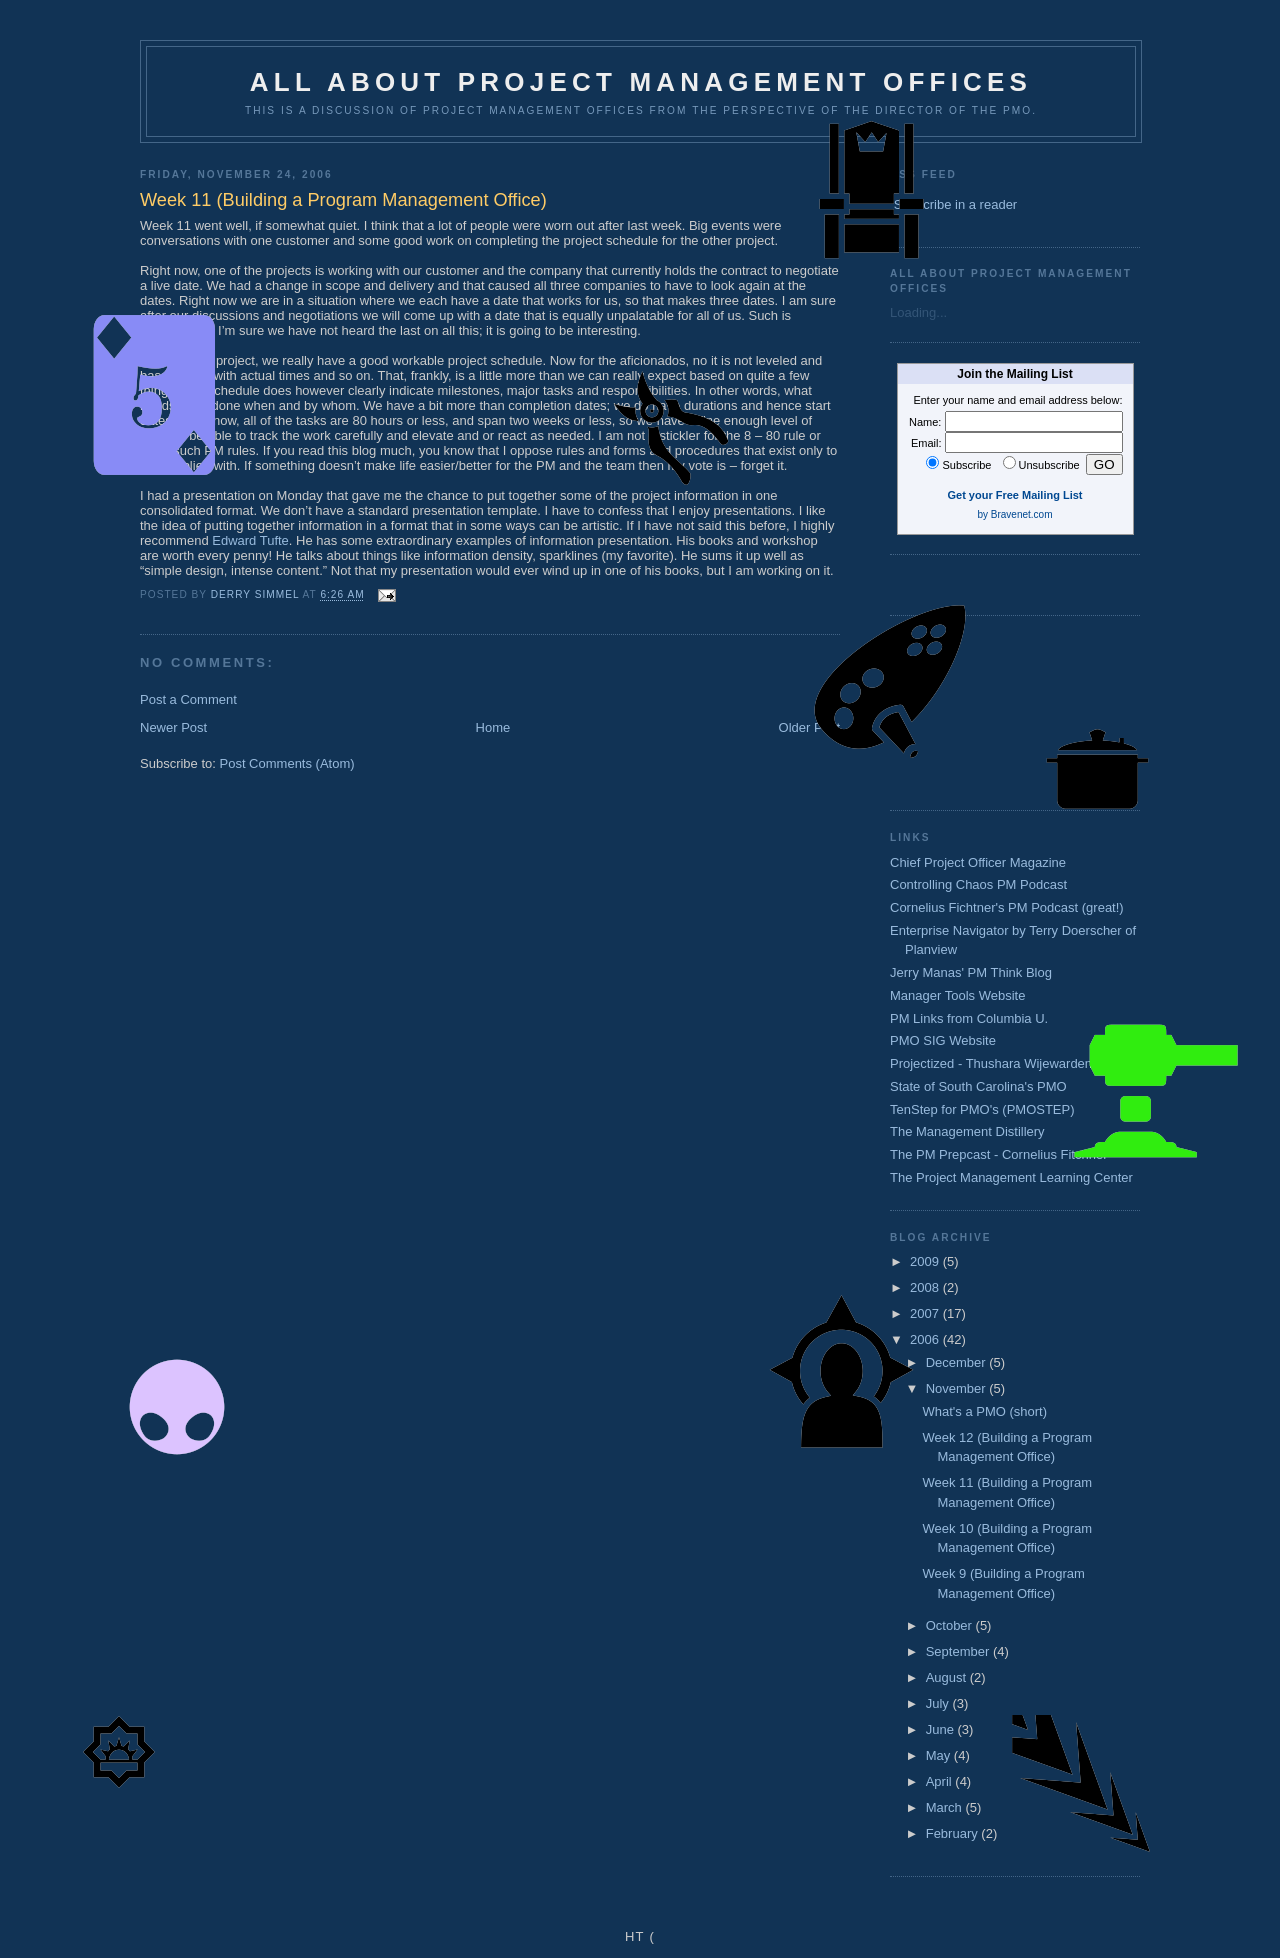  I want to click on access gardening or pruning tools, so click(671, 428).